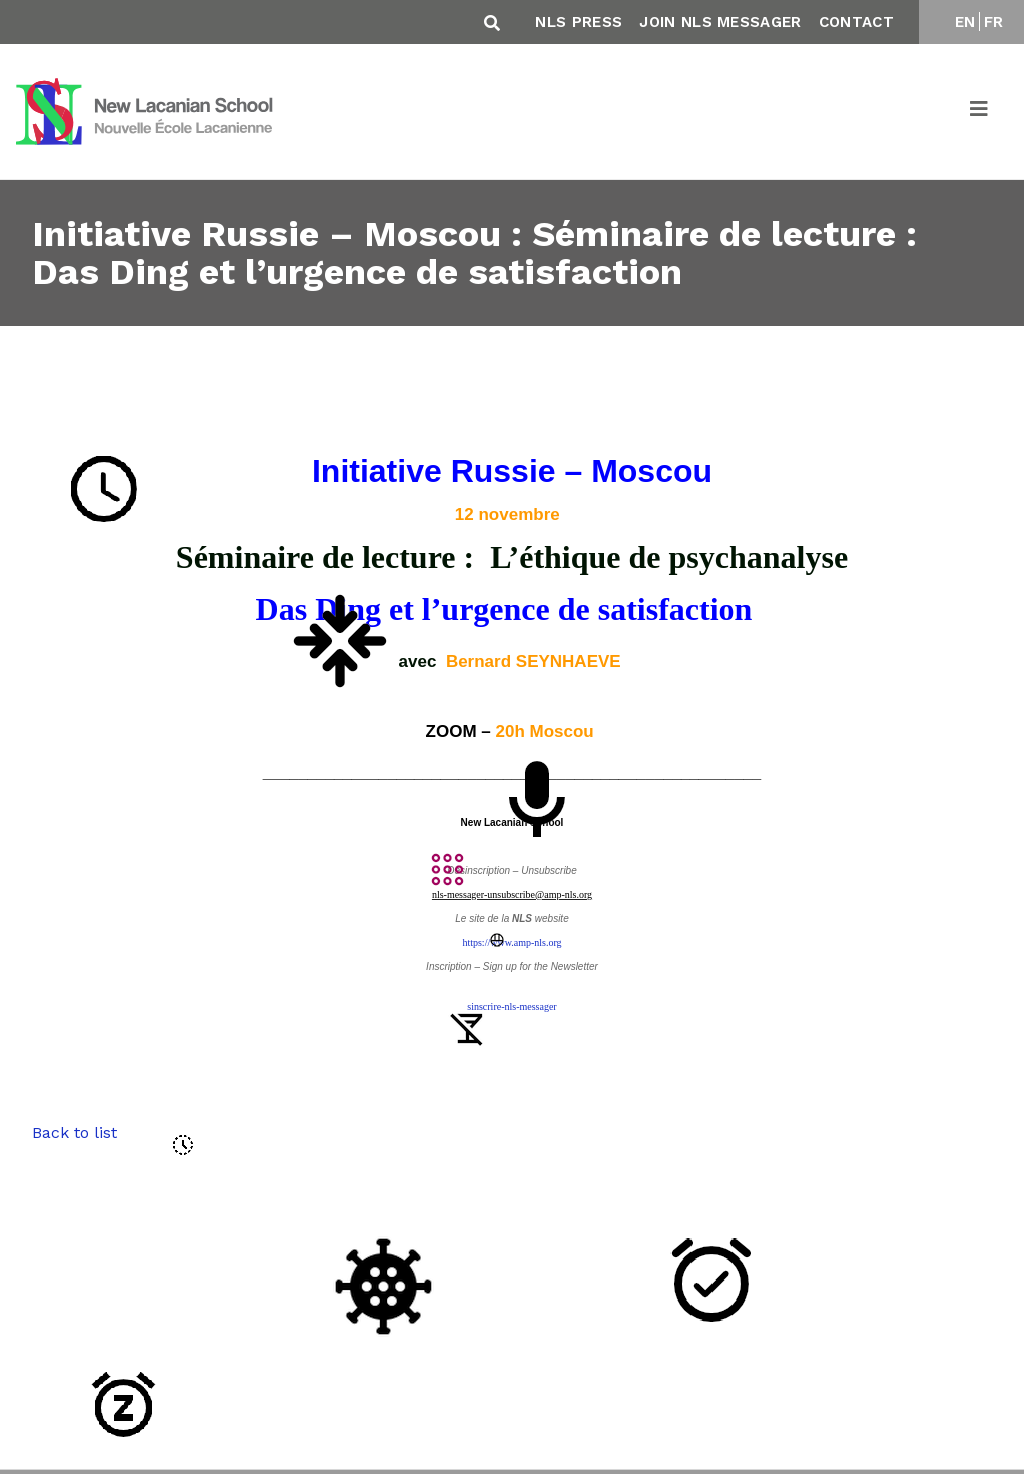 This screenshot has width=1024, height=1474. What do you see at coordinates (497, 940) in the screenshot?
I see `browse asian cuisine or rice dishes` at bounding box center [497, 940].